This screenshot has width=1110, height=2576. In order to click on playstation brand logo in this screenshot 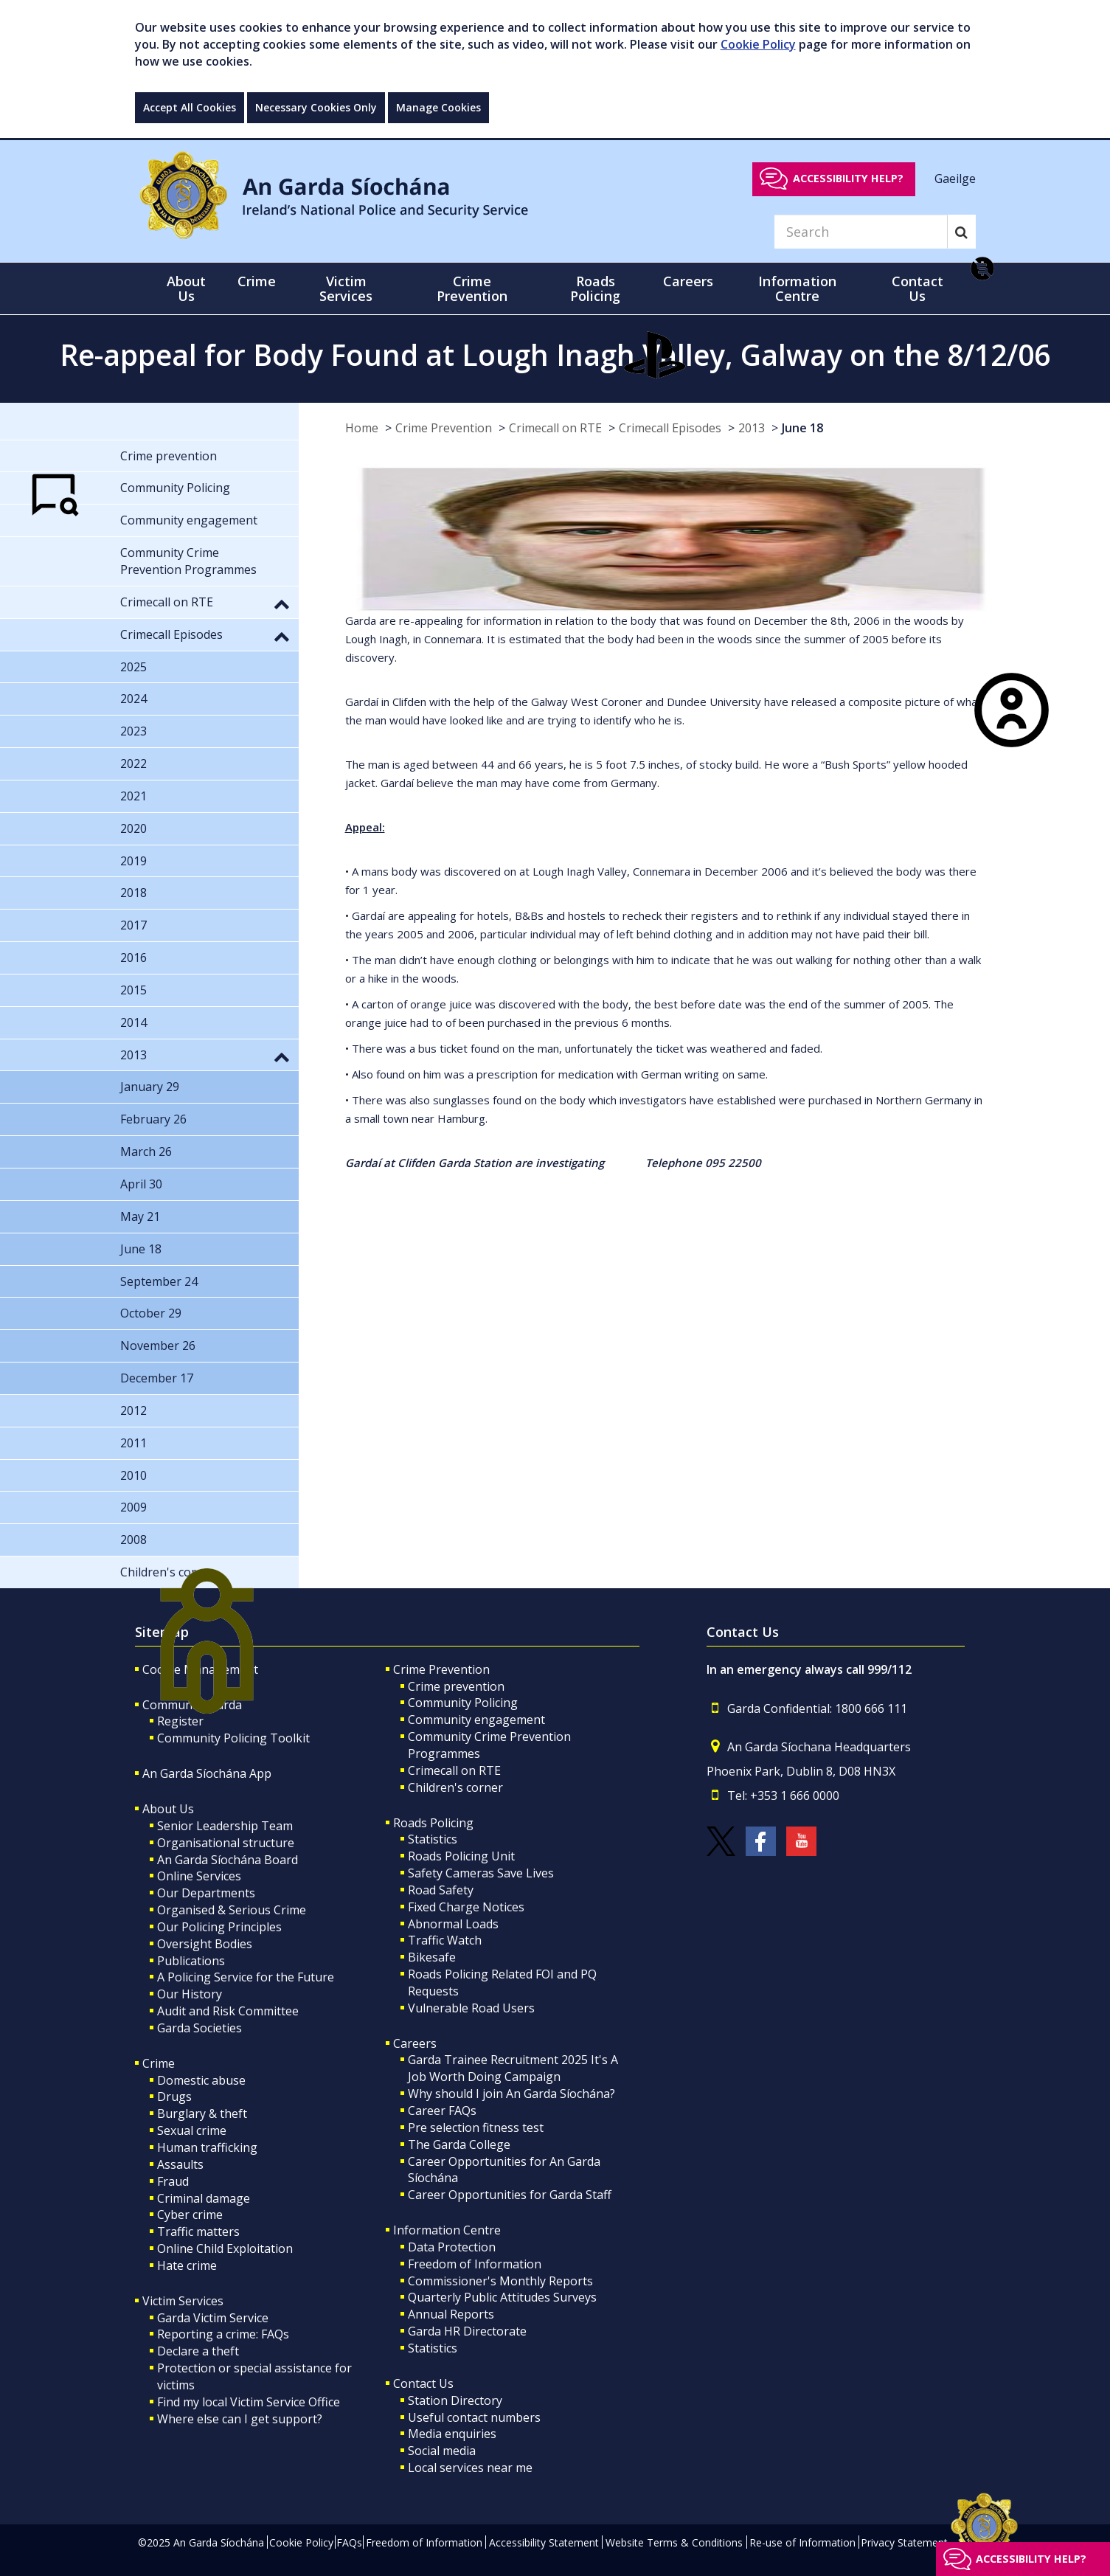, I will do `click(655, 353)`.